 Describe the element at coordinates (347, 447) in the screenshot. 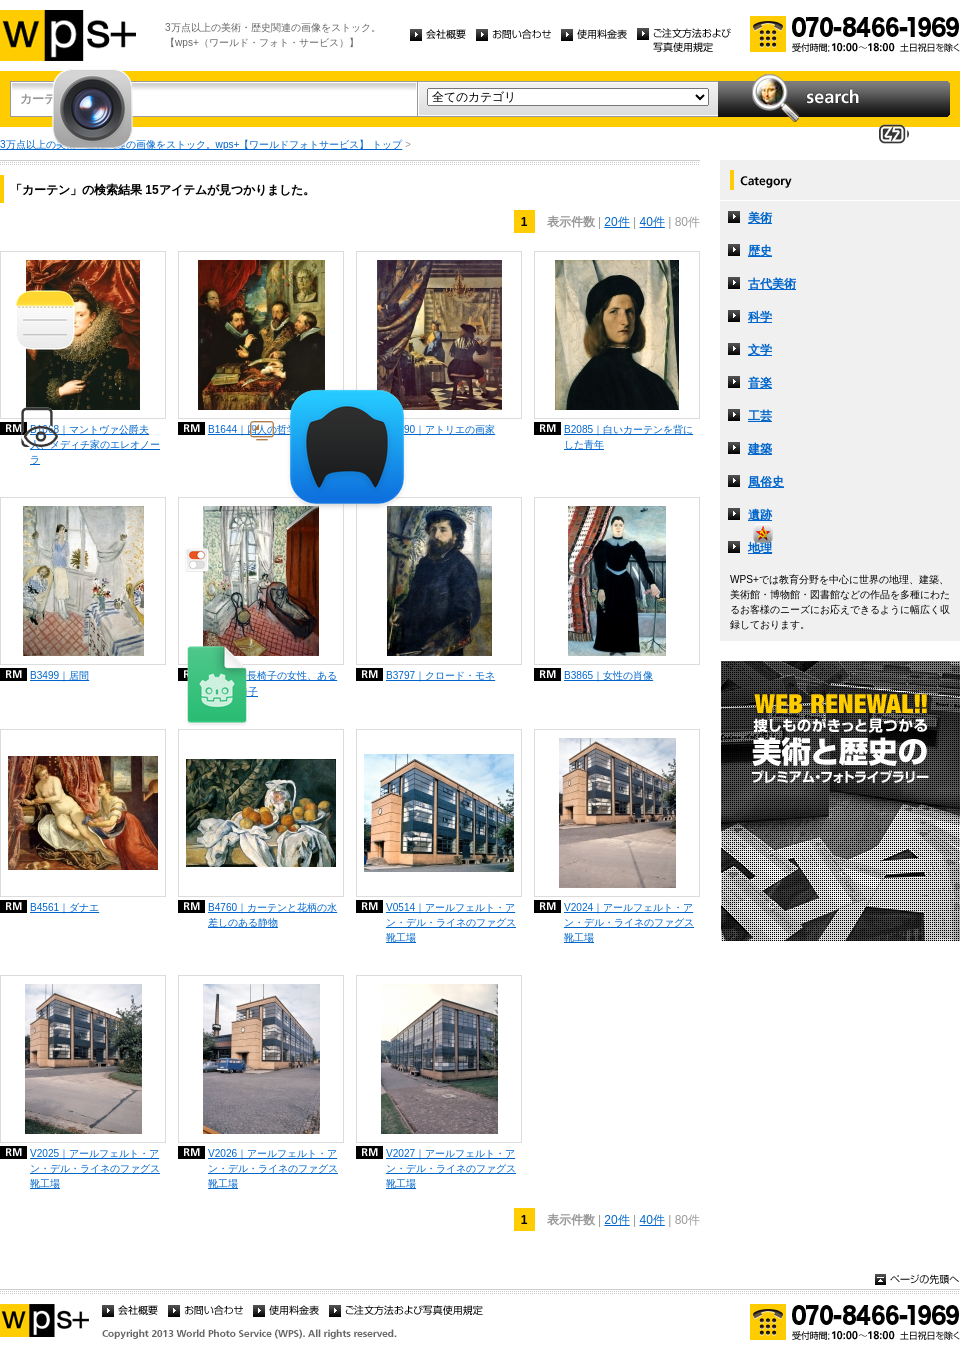

I see `launch redream dreamcast emulator` at that location.